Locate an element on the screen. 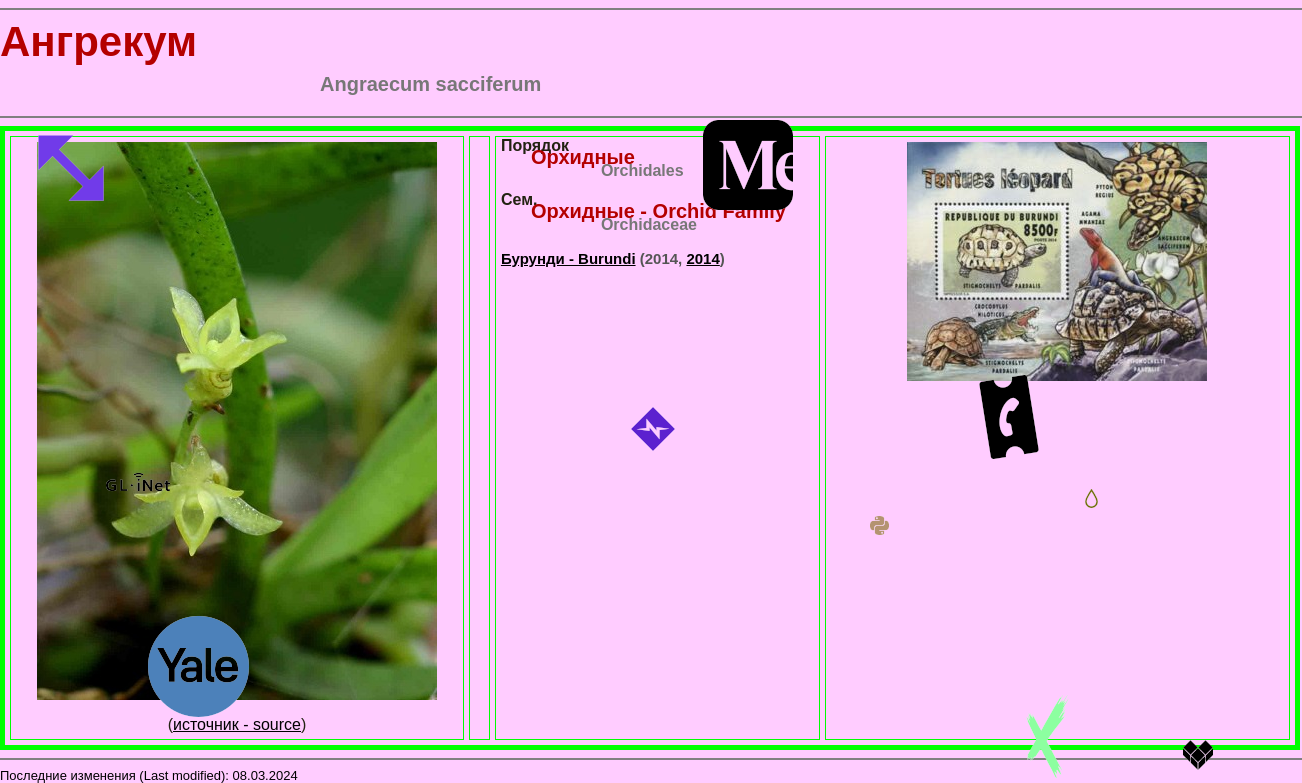 This screenshot has width=1302, height=783. moo print and design services logo is located at coordinates (1091, 498).